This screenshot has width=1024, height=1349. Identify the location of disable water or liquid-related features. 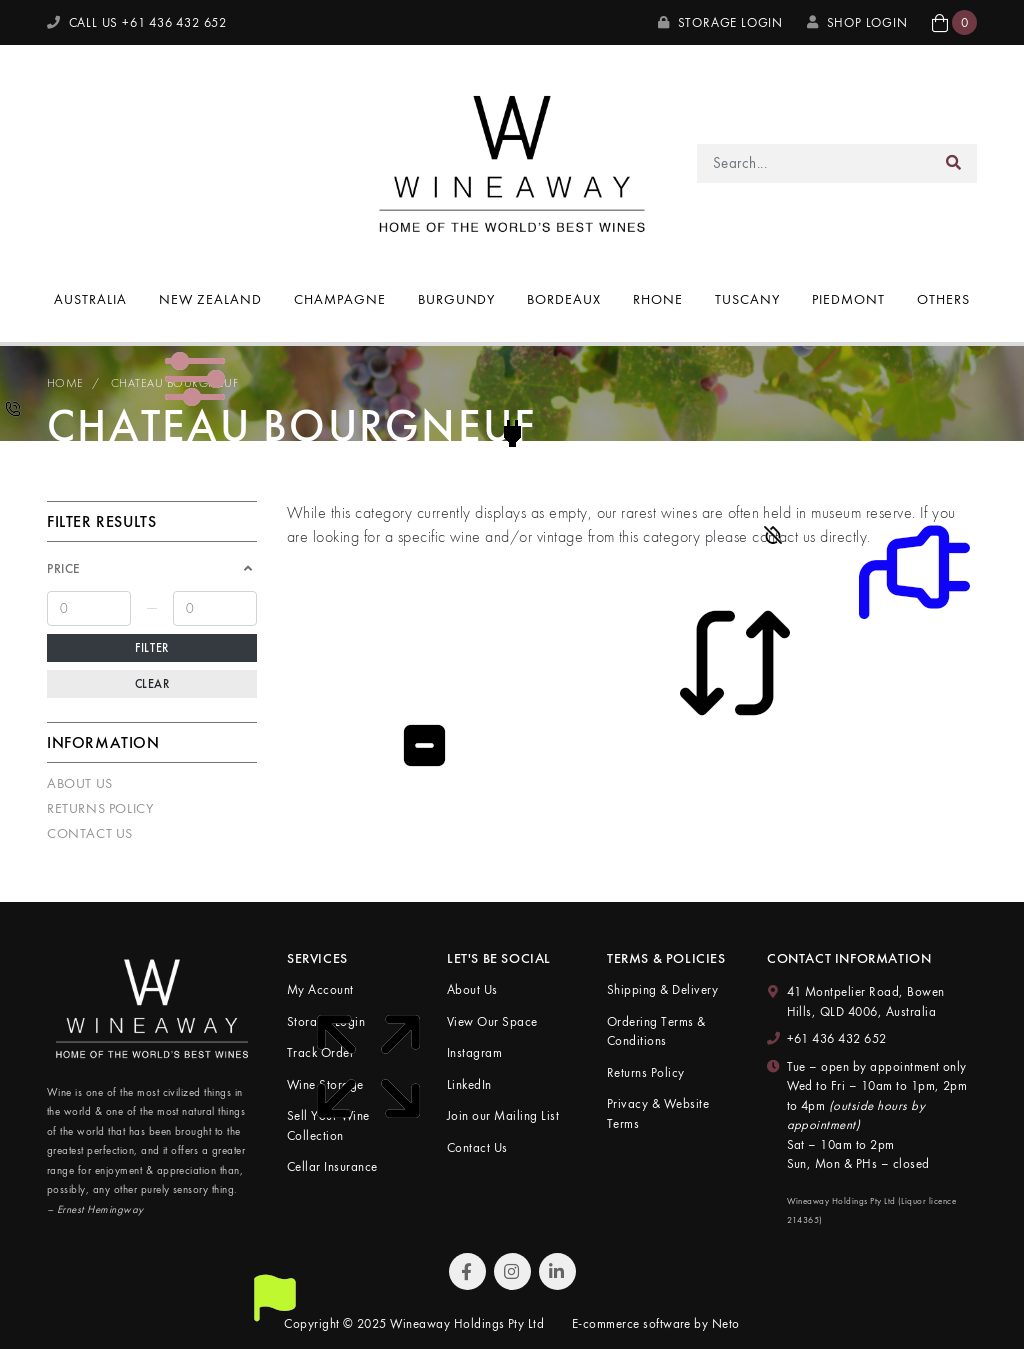
(773, 535).